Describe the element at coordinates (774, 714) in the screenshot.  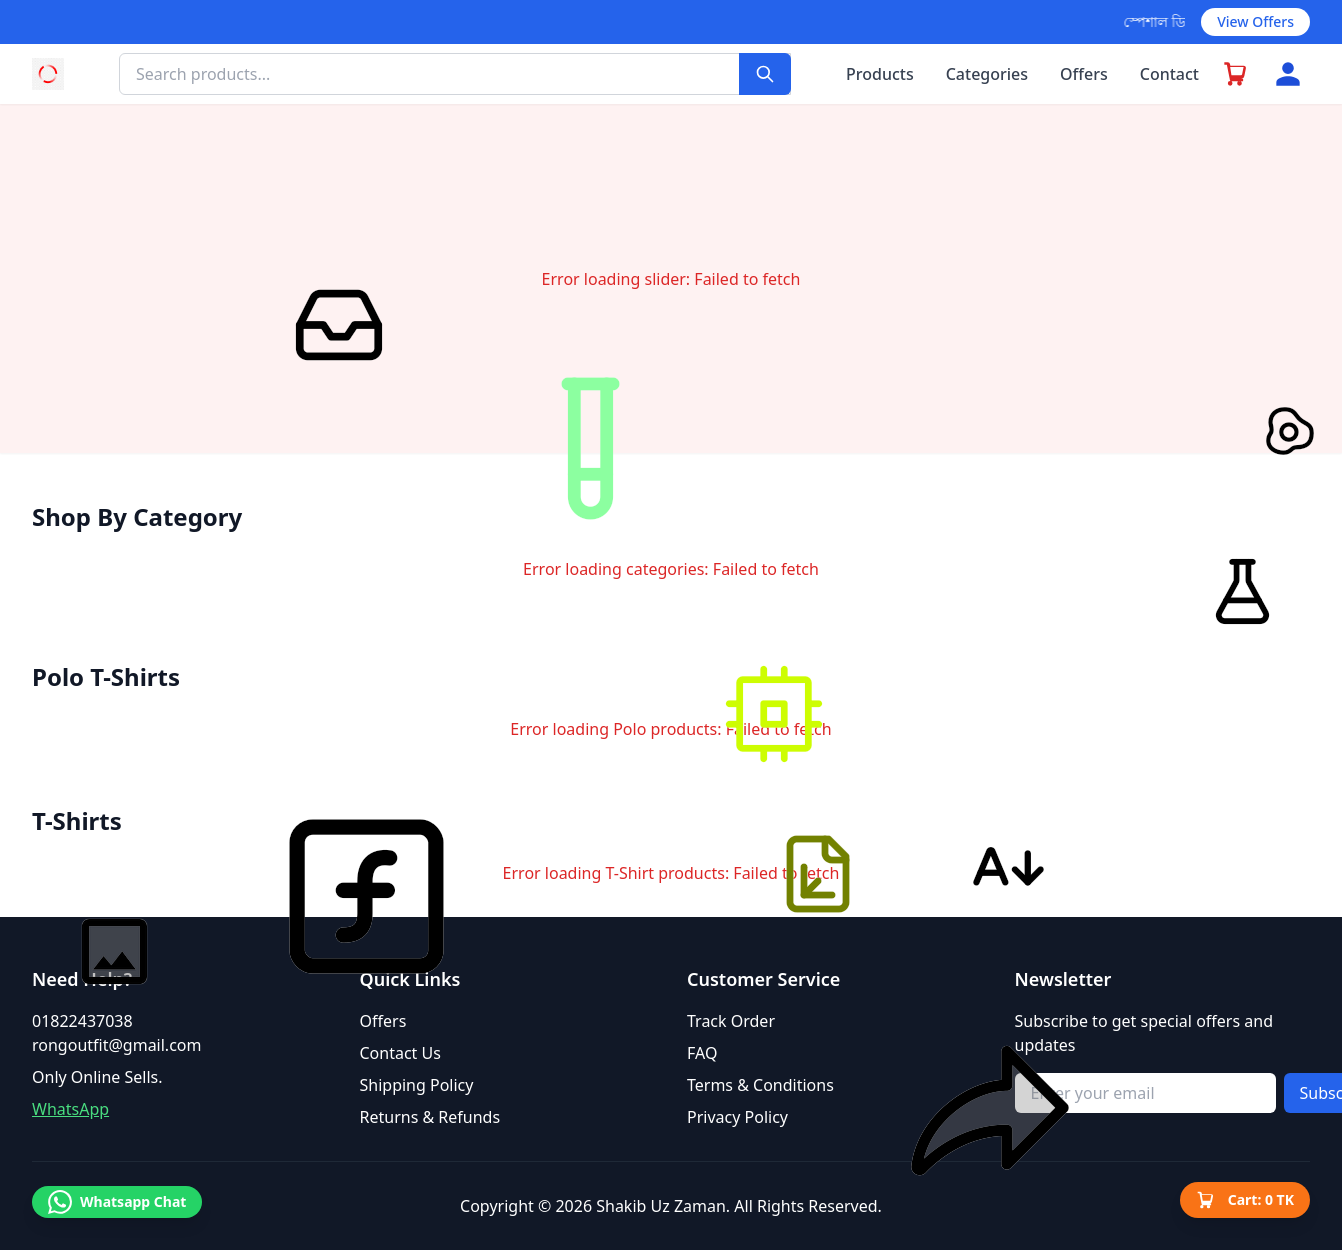
I see `view system processor information` at that location.